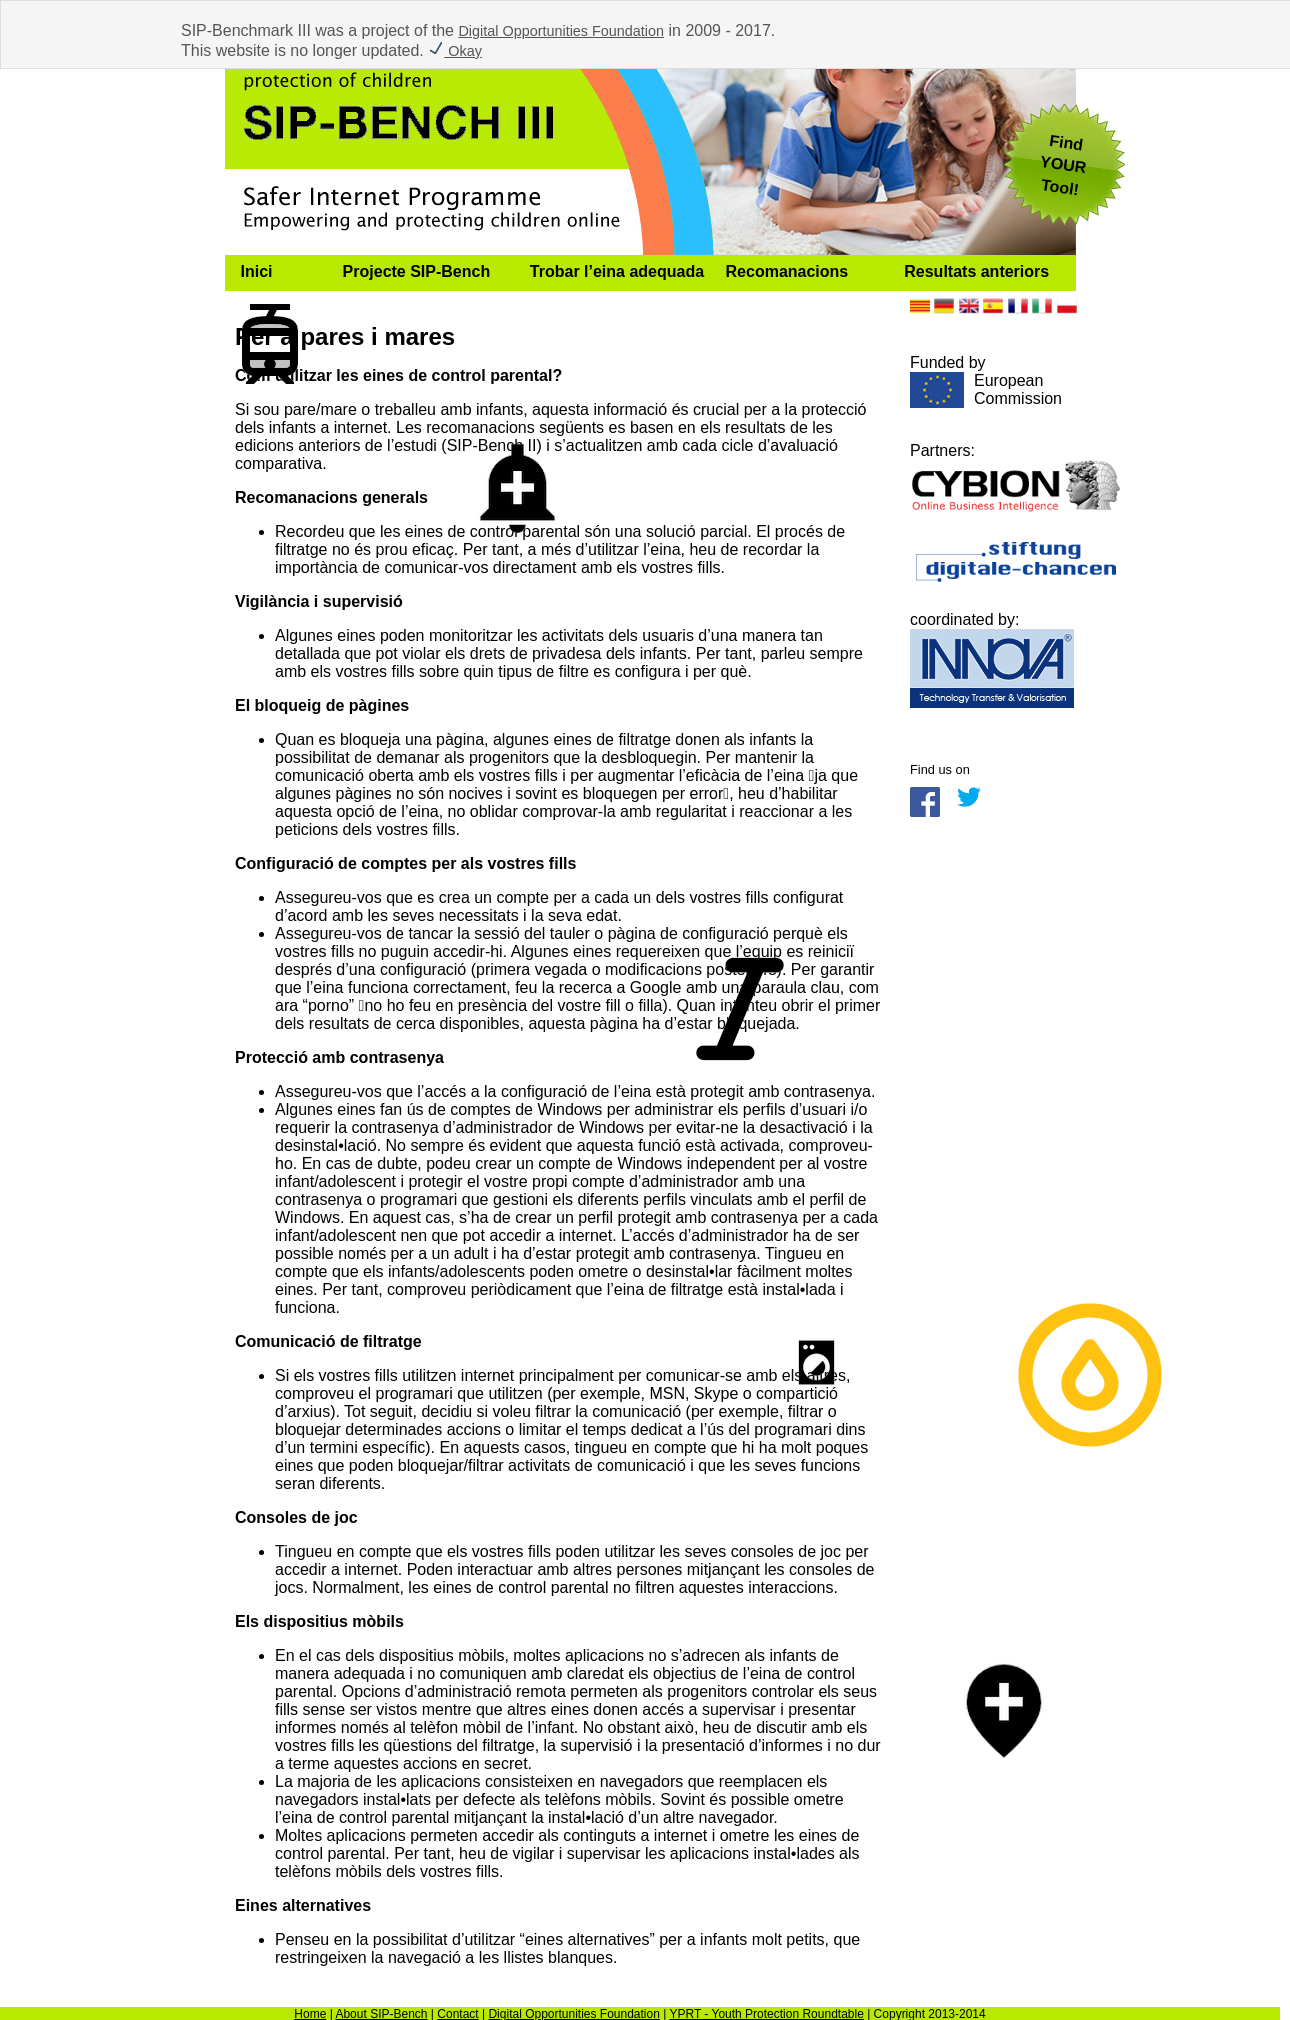 This screenshot has height=2020, width=1290. What do you see at coordinates (1004, 1711) in the screenshot?
I see `add a new location pin` at bounding box center [1004, 1711].